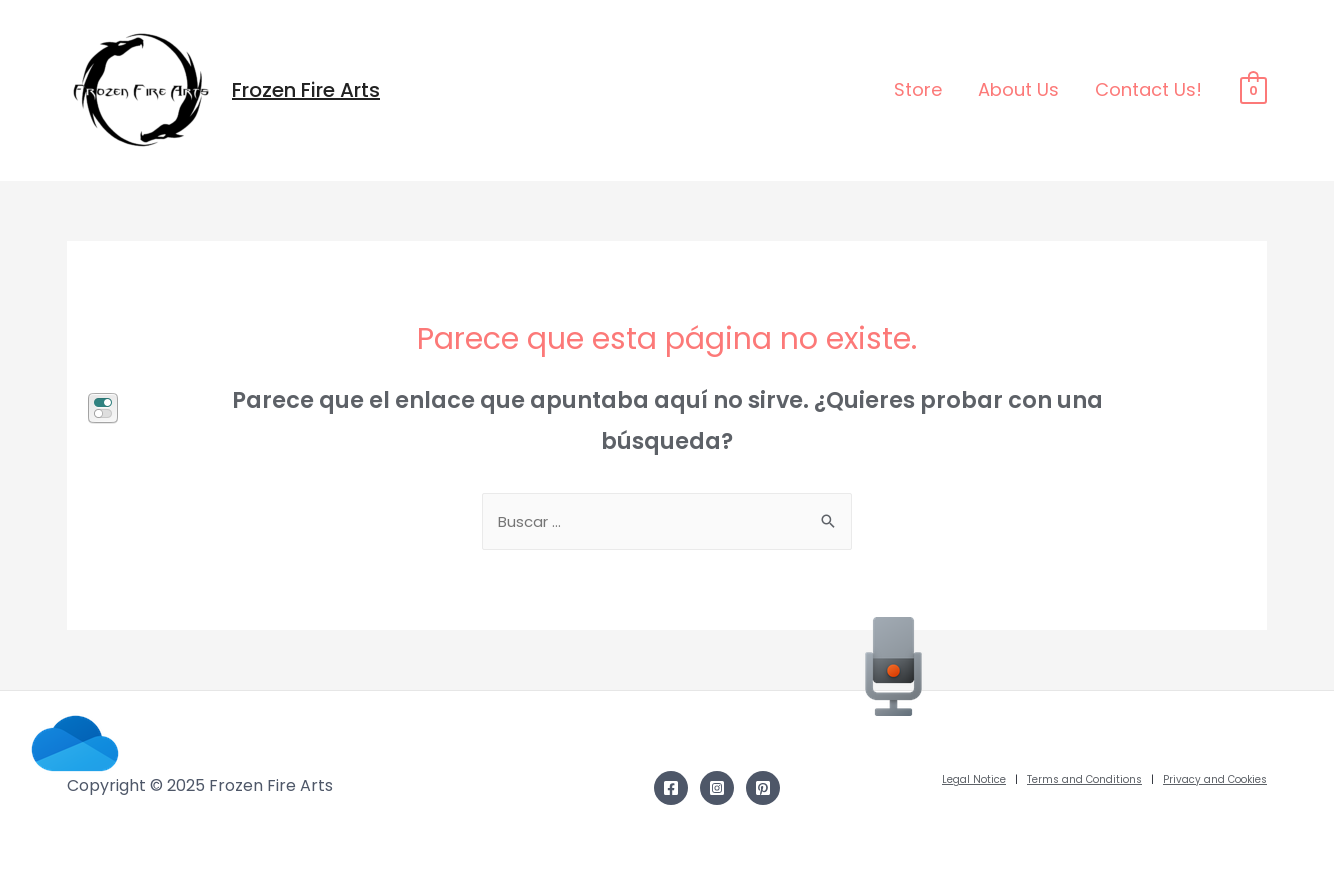 The height and width of the screenshot is (885, 1334). Describe the element at coordinates (103, 408) in the screenshot. I see `open system tweaks or settings customization` at that location.